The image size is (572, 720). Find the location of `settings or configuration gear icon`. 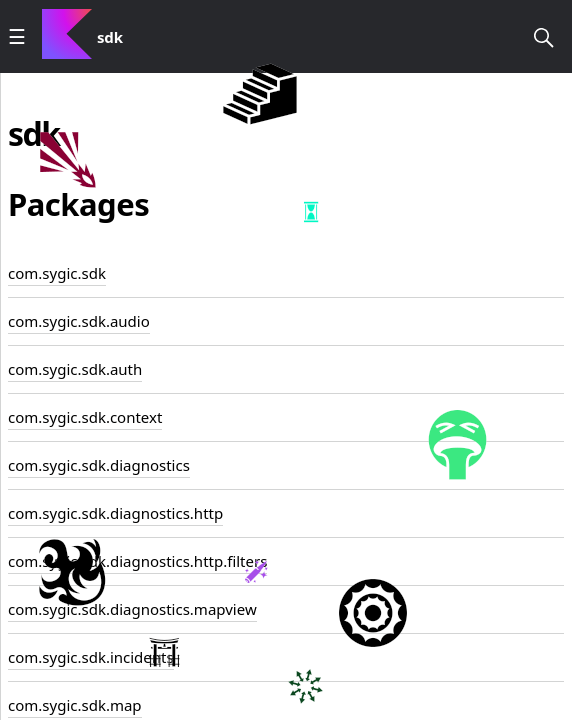

settings or configuration gear icon is located at coordinates (373, 613).